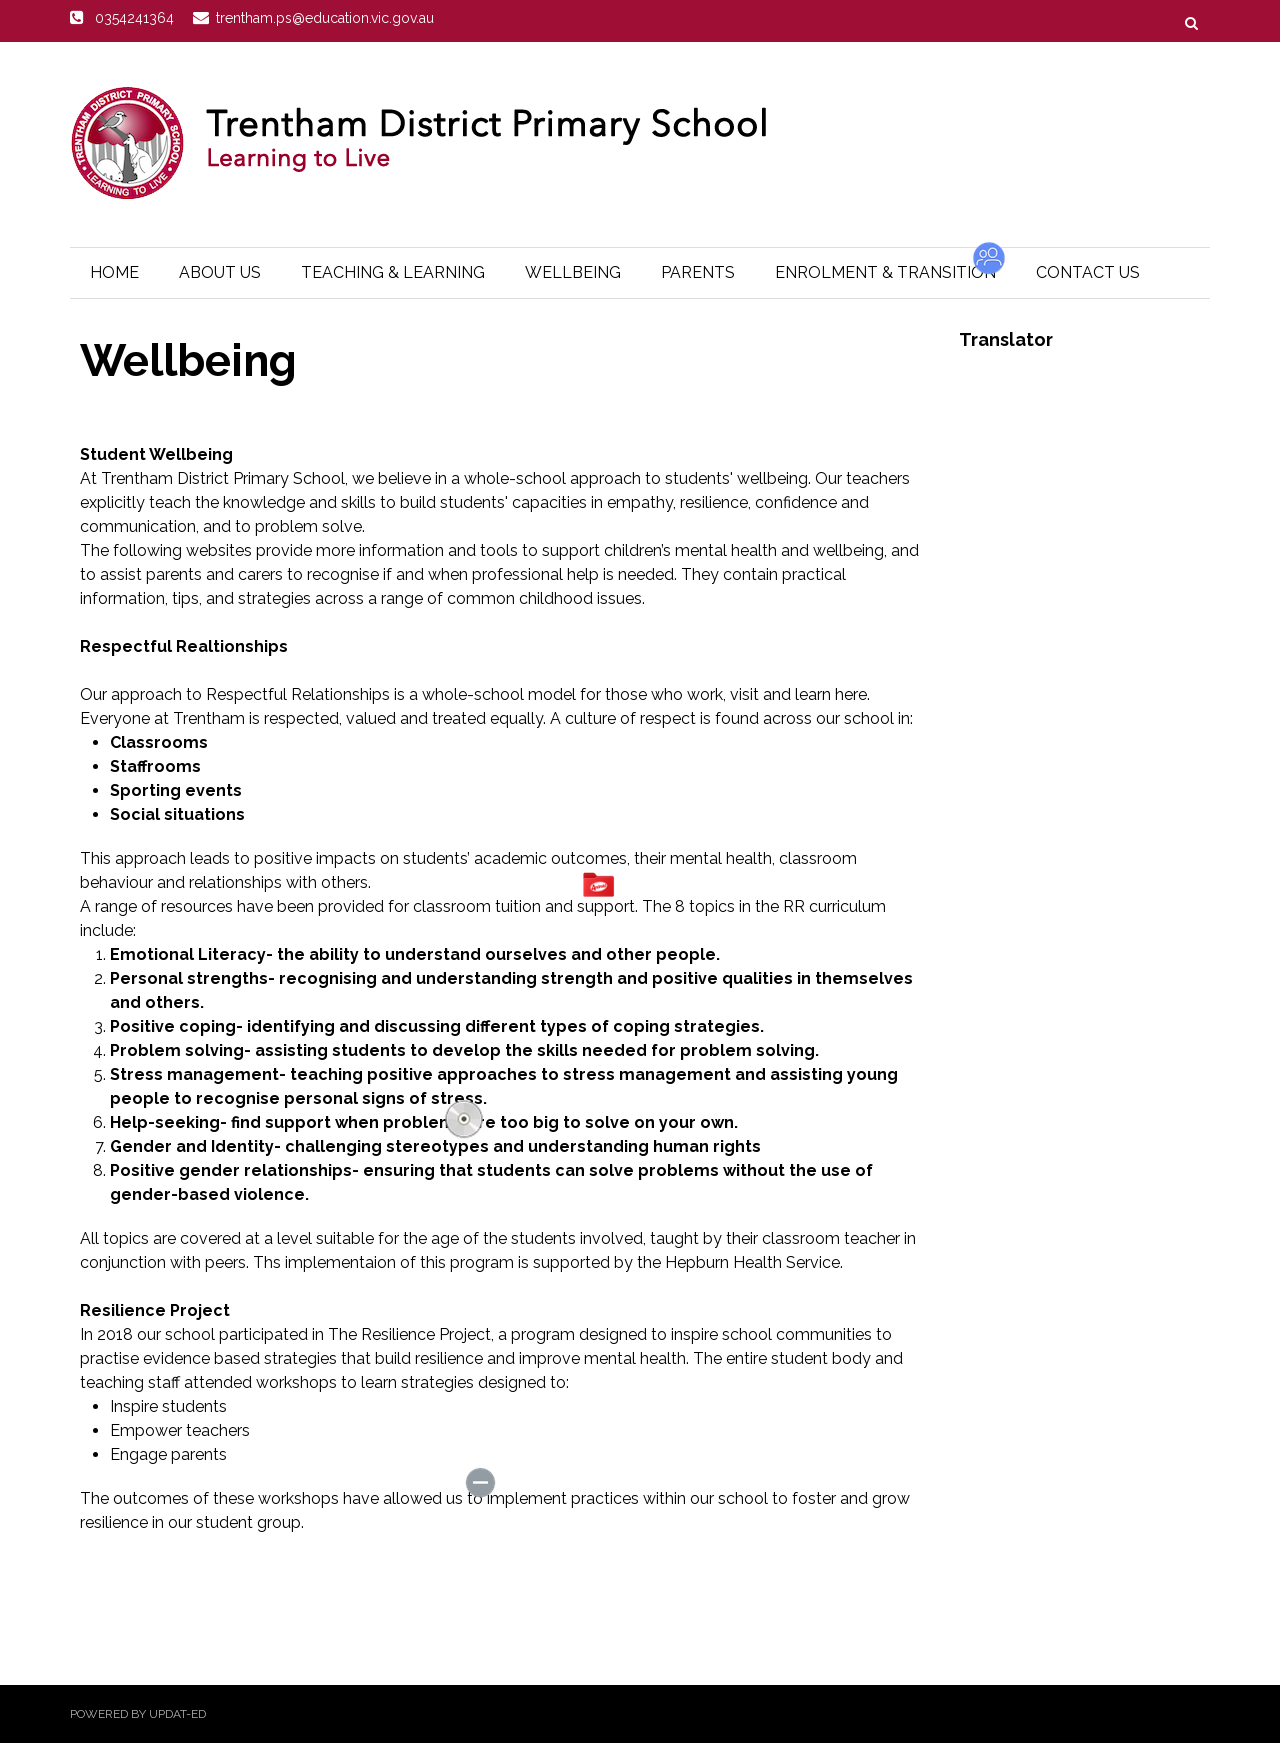  I want to click on access user accounts and settings, so click(989, 258).